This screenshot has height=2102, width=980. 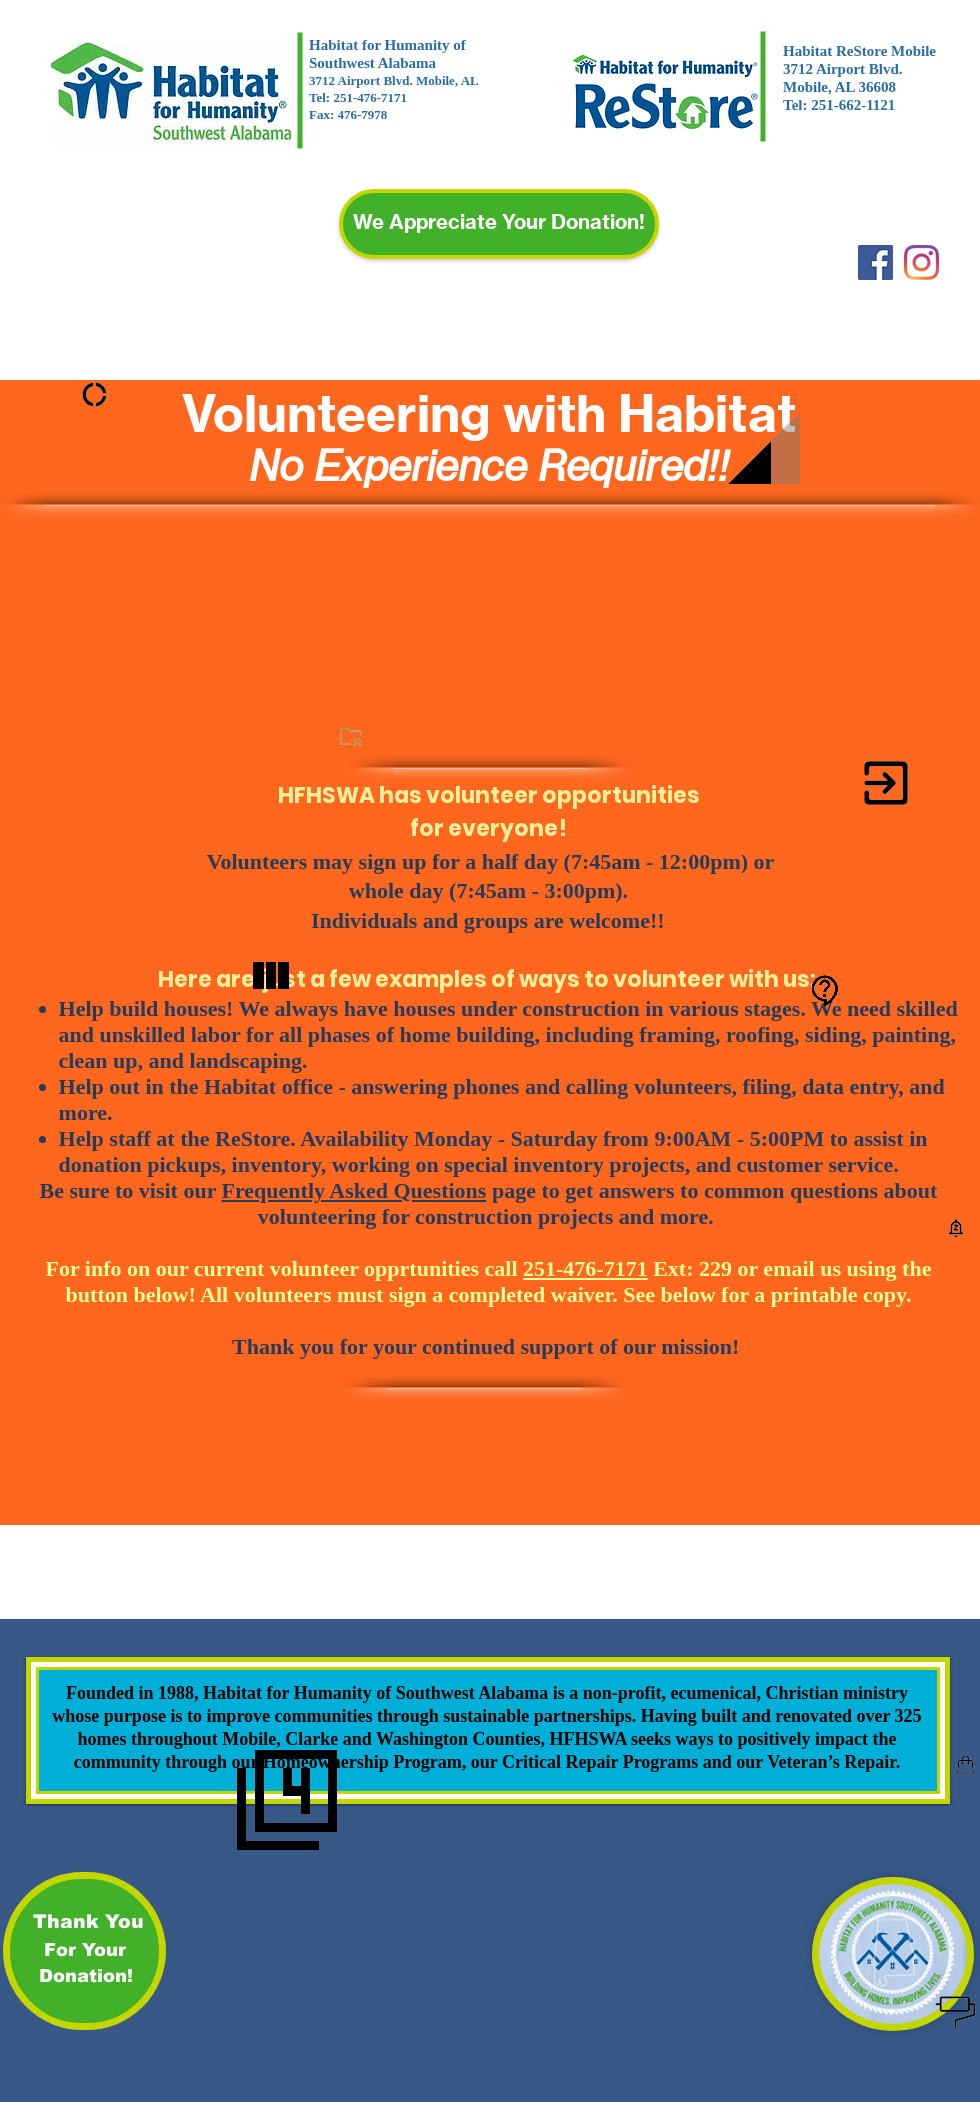 What do you see at coordinates (965, 1764) in the screenshot?
I see `view your shopping bag` at bounding box center [965, 1764].